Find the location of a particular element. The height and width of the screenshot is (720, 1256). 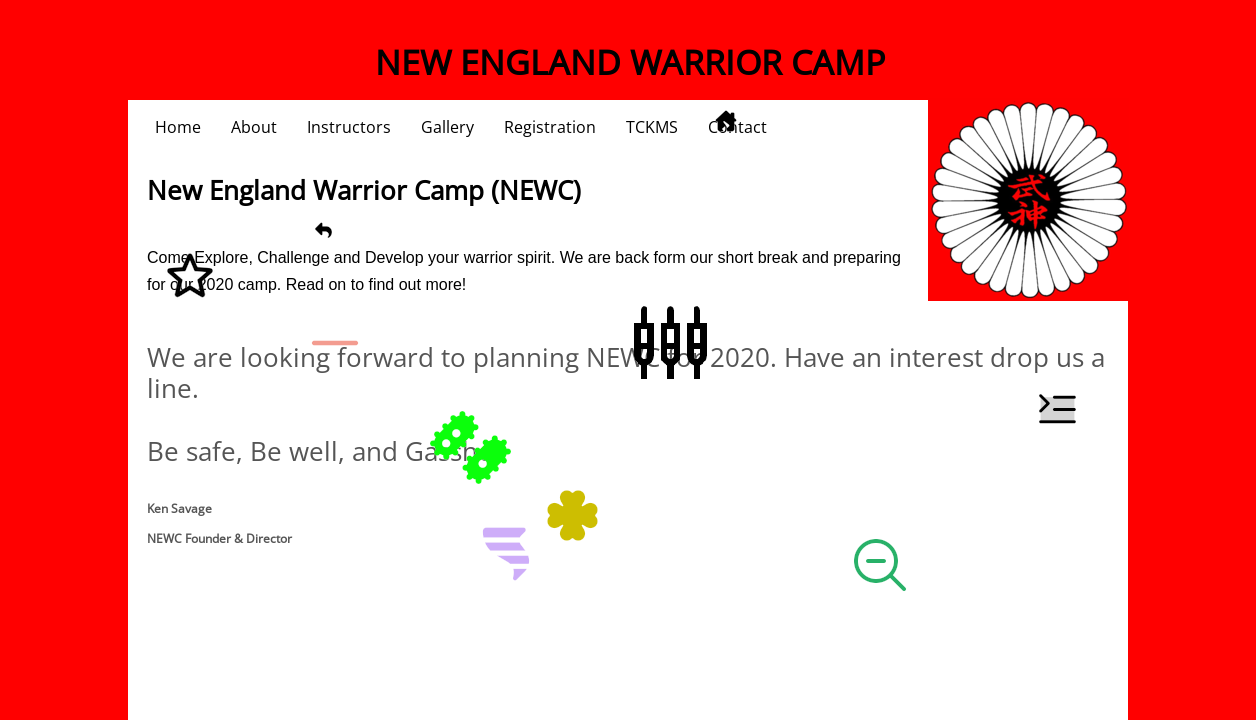

configure audio or video input connections is located at coordinates (670, 342).